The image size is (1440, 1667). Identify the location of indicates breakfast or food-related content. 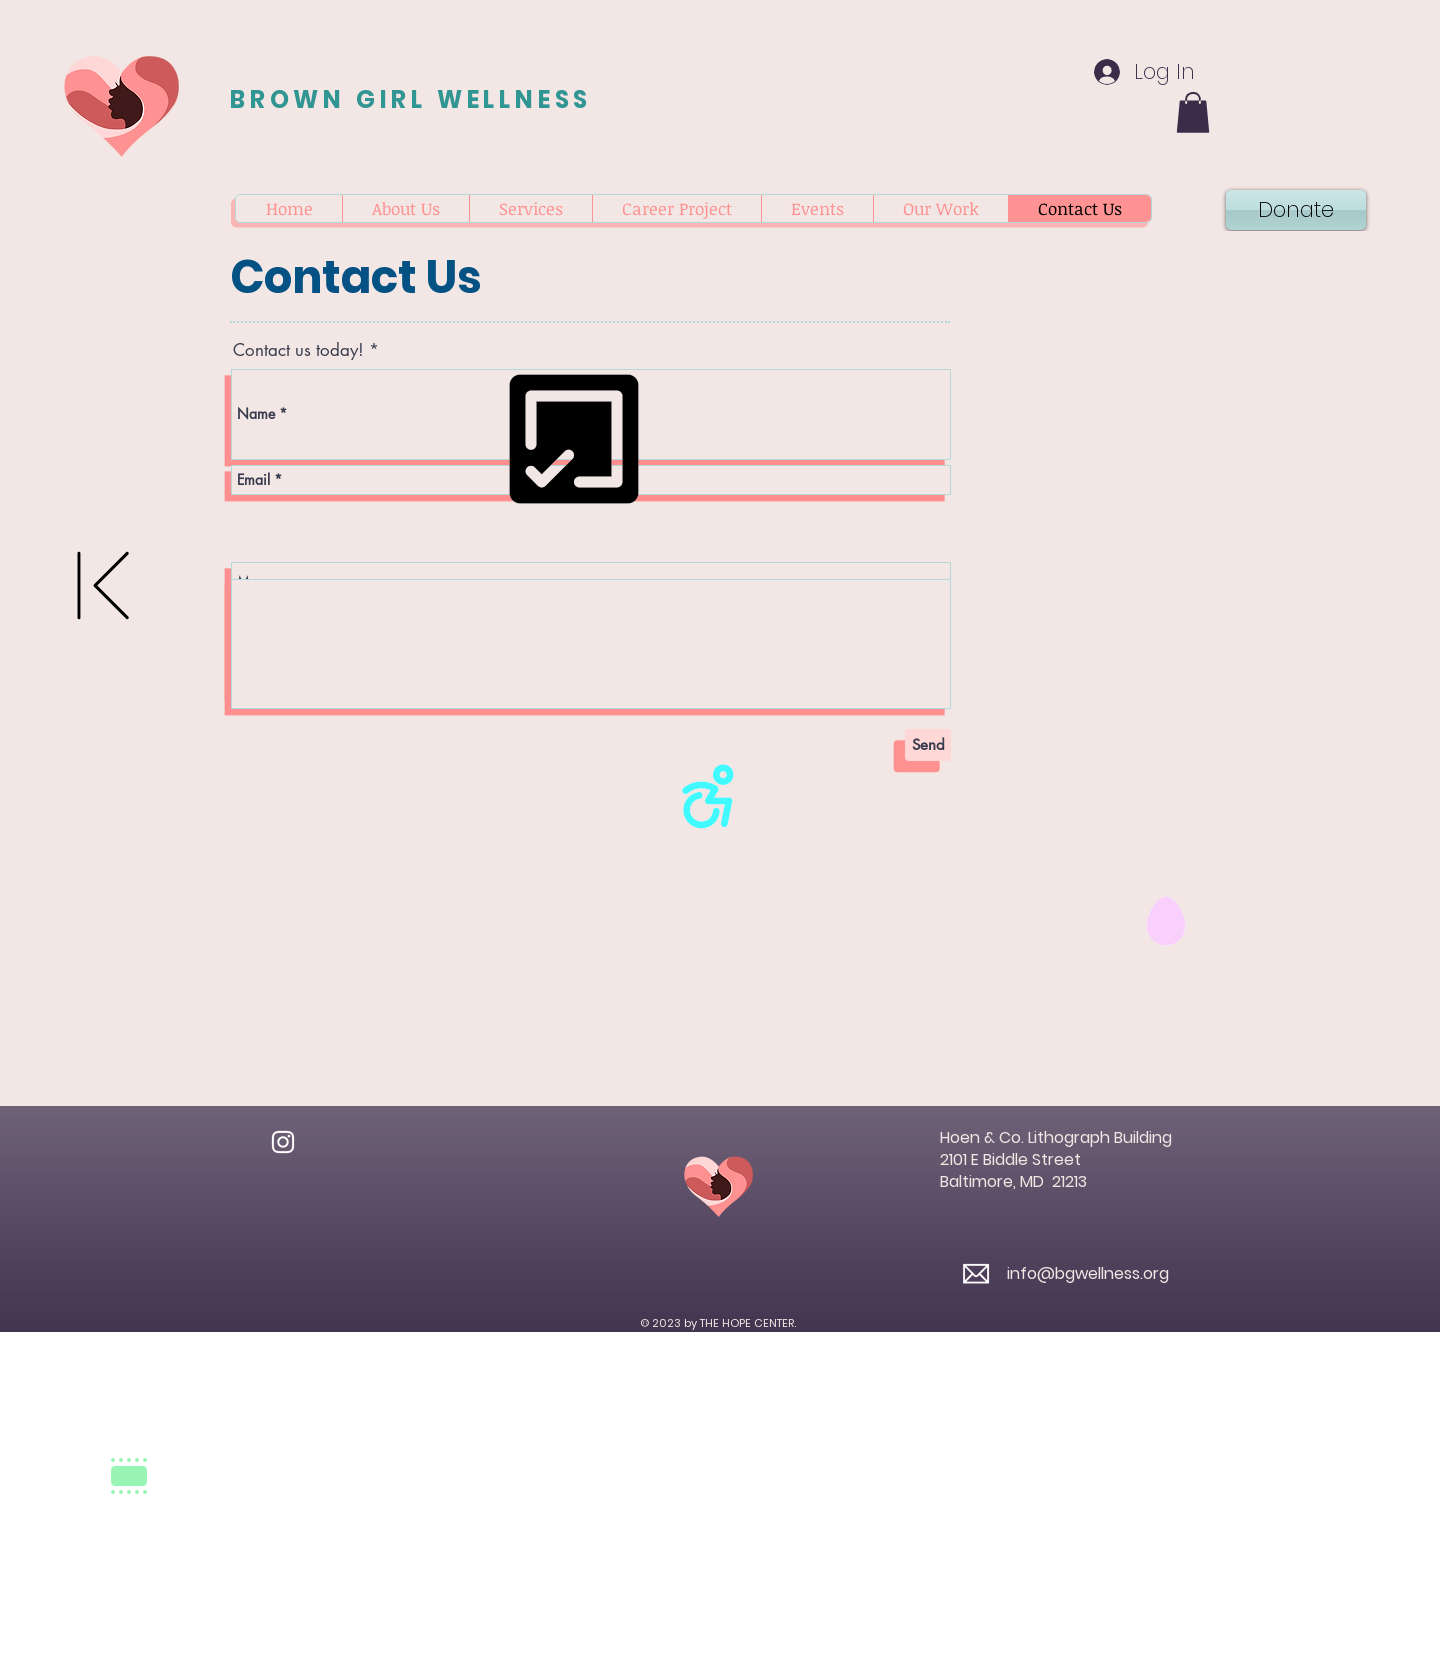
(1166, 921).